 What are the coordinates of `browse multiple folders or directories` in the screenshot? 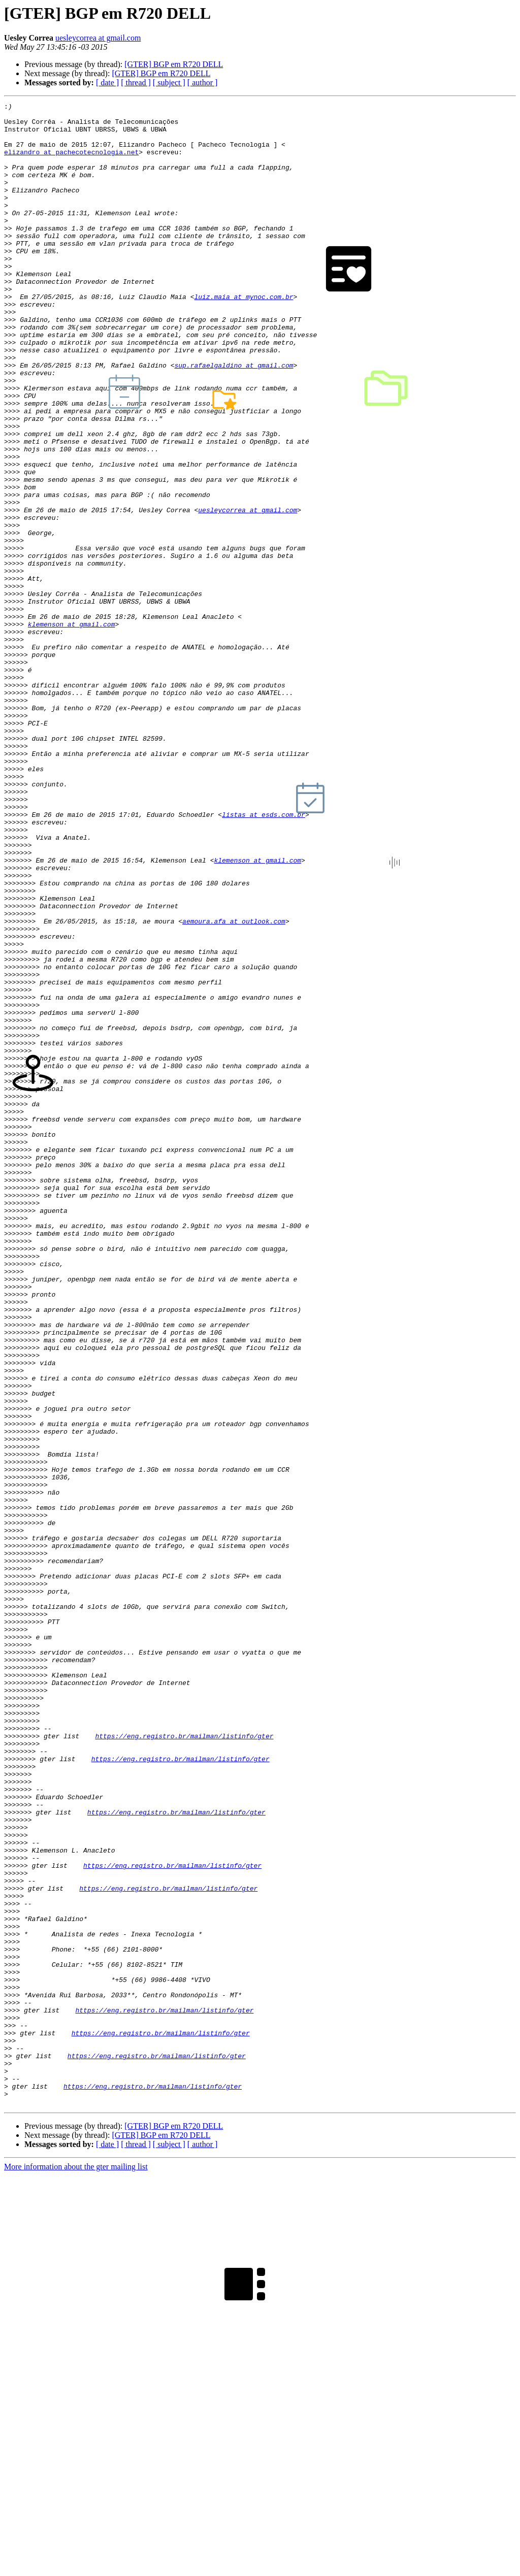 It's located at (385, 388).